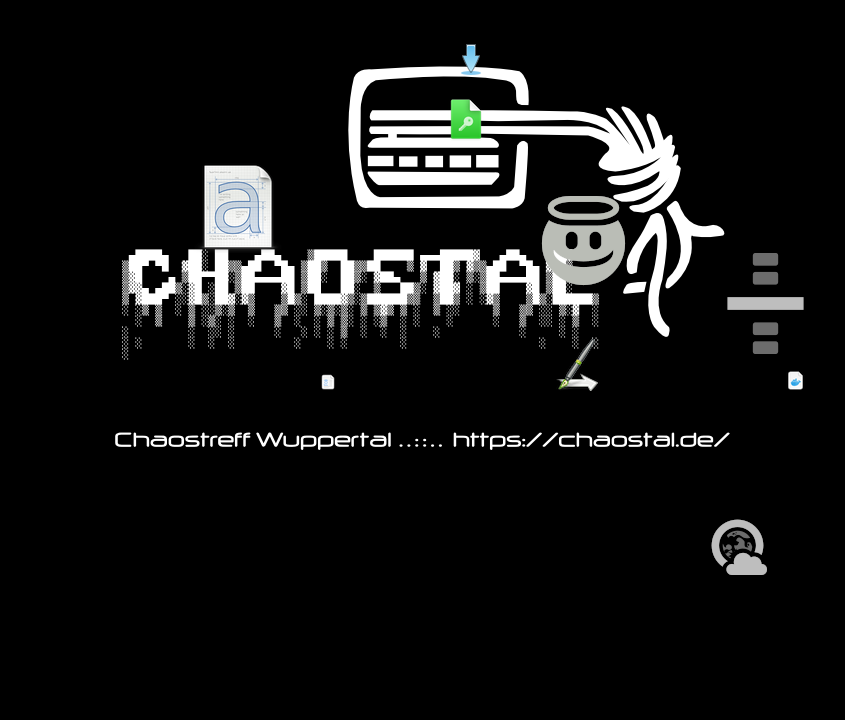 This screenshot has width=845, height=720. What do you see at coordinates (471, 60) in the screenshot?
I see `save file with a new name or location` at bounding box center [471, 60].